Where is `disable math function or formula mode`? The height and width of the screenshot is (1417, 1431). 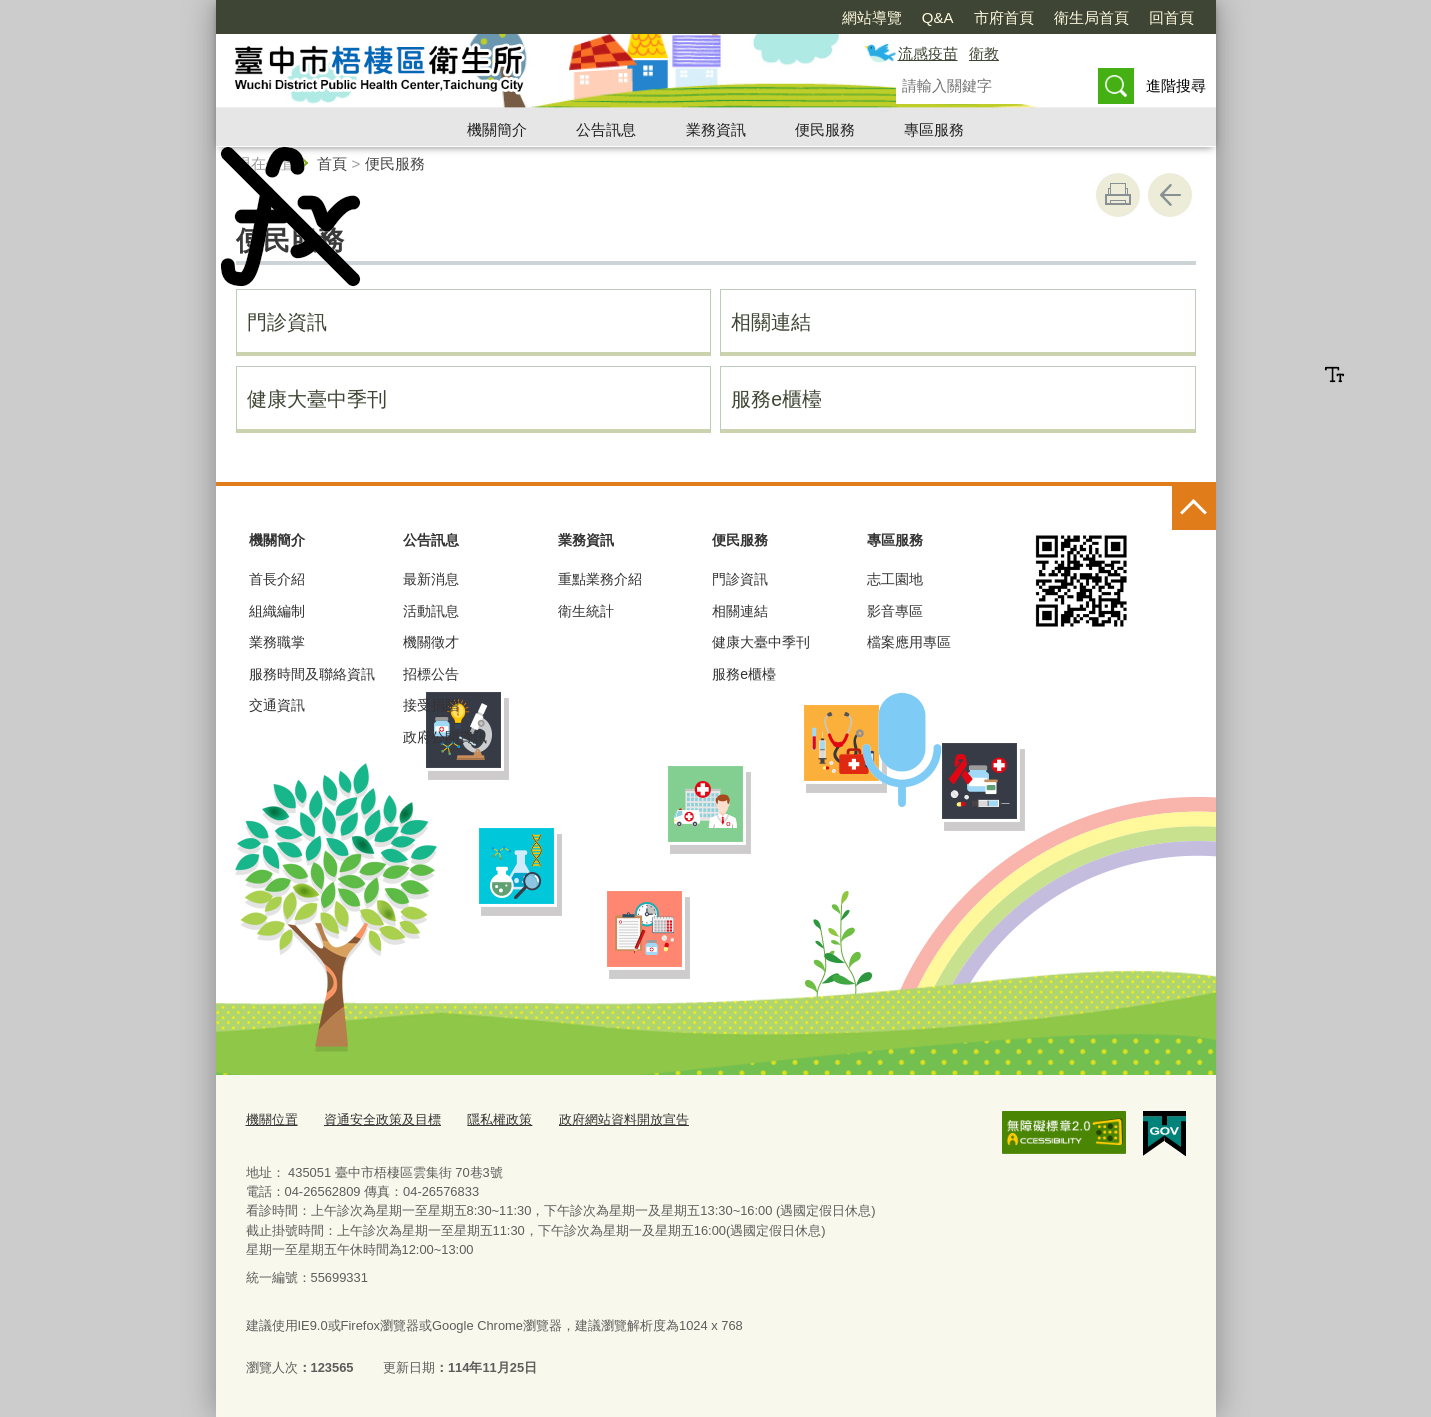
disable math function or formula mode is located at coordinates (290, 216).